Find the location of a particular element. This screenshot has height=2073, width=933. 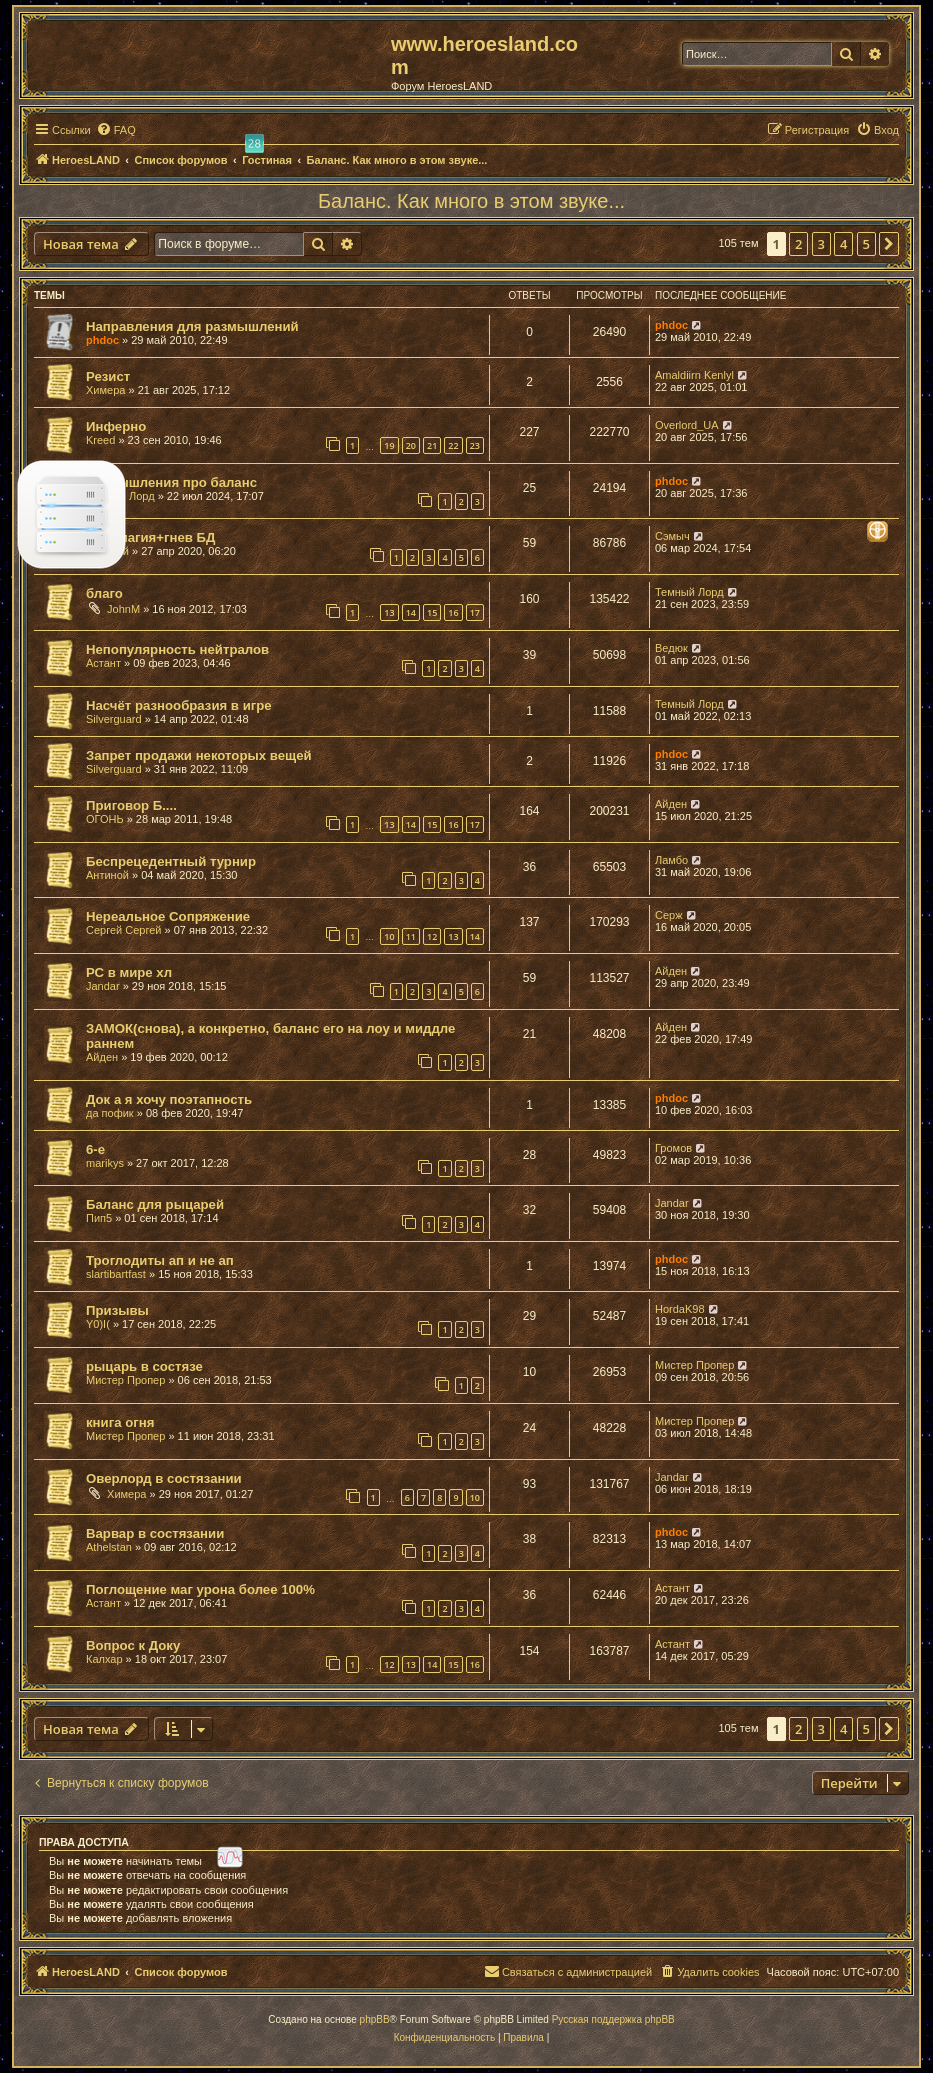

open the calendar app is located at coordinates (254, 143).